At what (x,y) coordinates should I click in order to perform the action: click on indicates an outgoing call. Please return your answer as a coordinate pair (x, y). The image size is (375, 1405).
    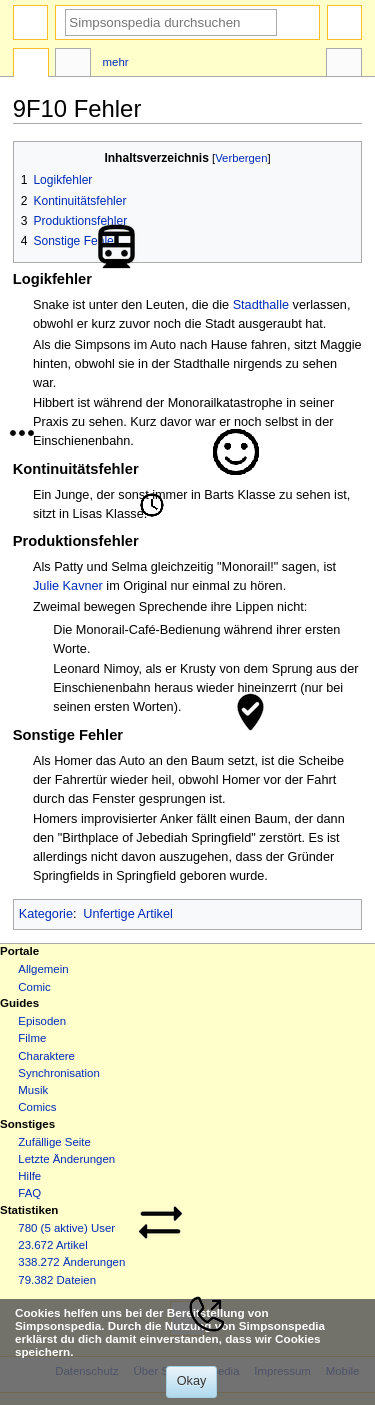
    Looking at the image, I should click on (207, 1313).